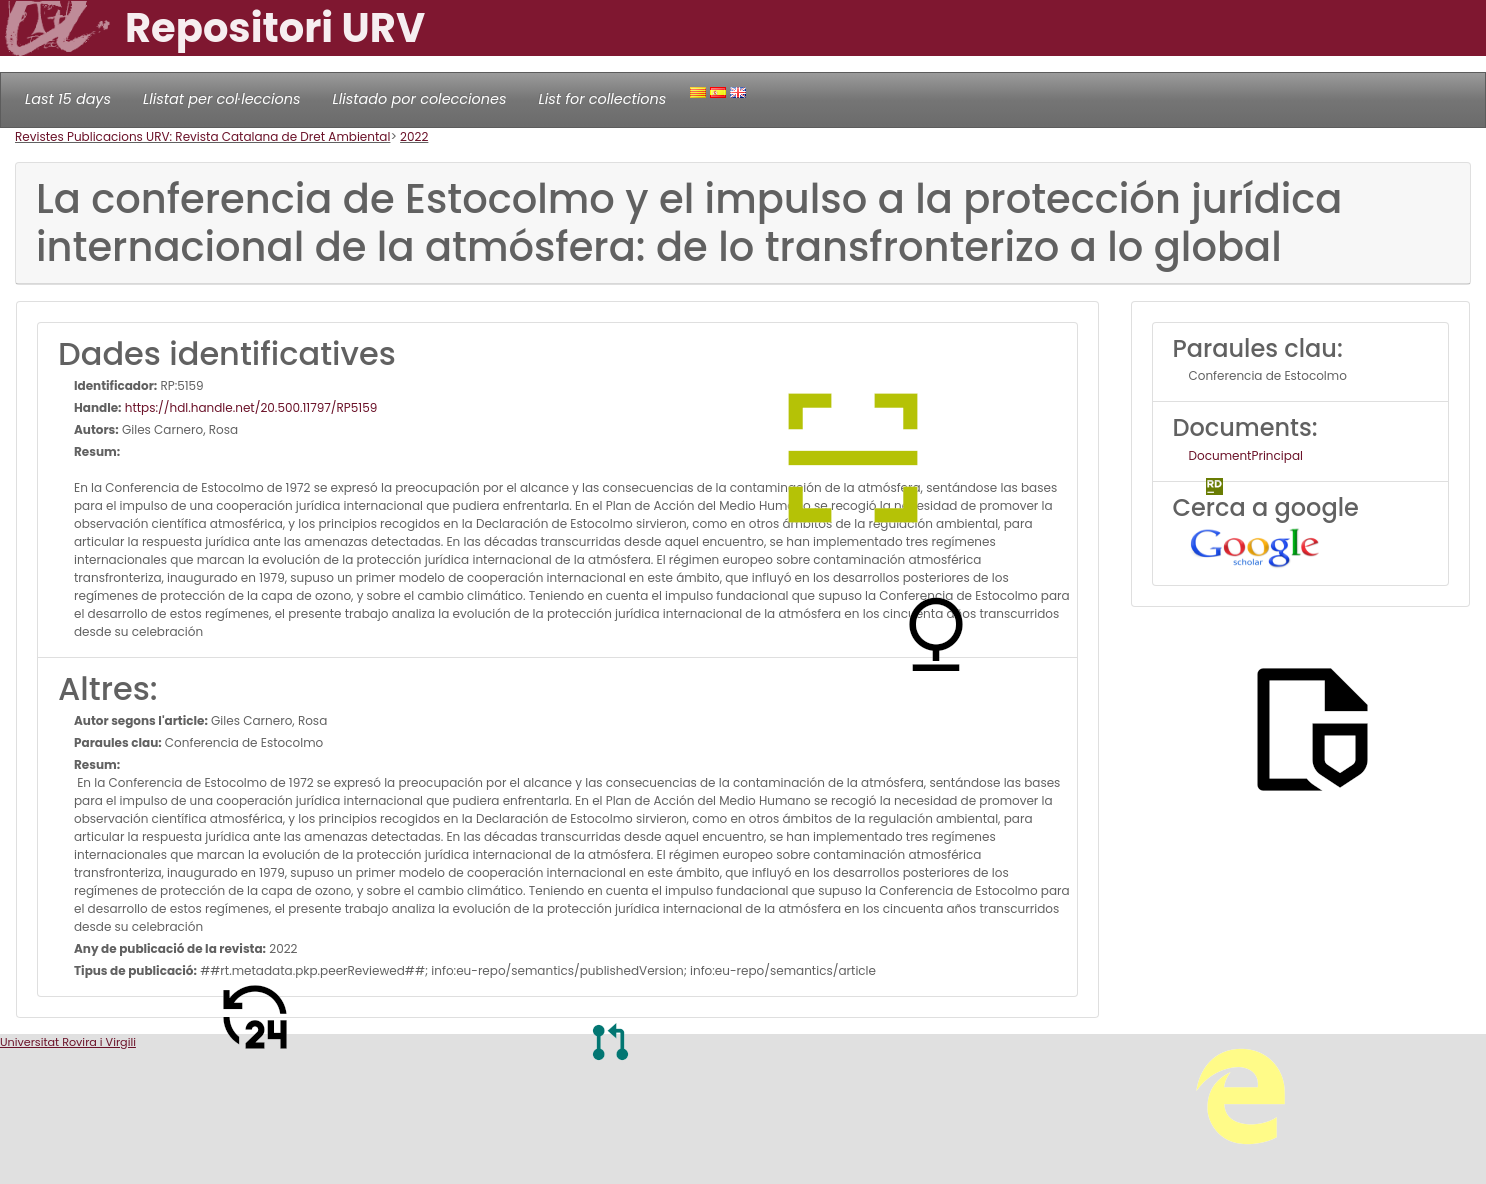  Describe the element at coordinates (1312, 729) in the screenshot. I see `view protected or secured document` at that location.